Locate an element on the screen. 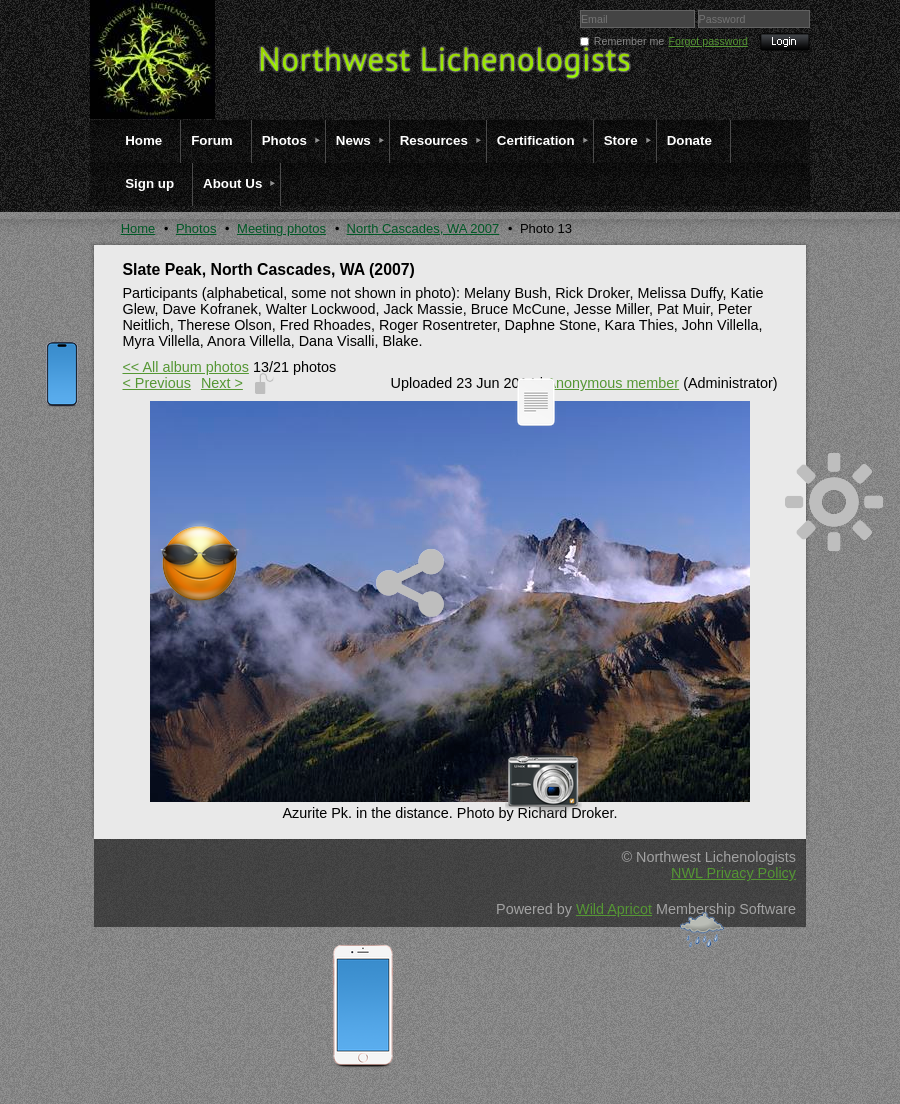  colorhug colorimeter device indicator is located at coordinates (264, 385).